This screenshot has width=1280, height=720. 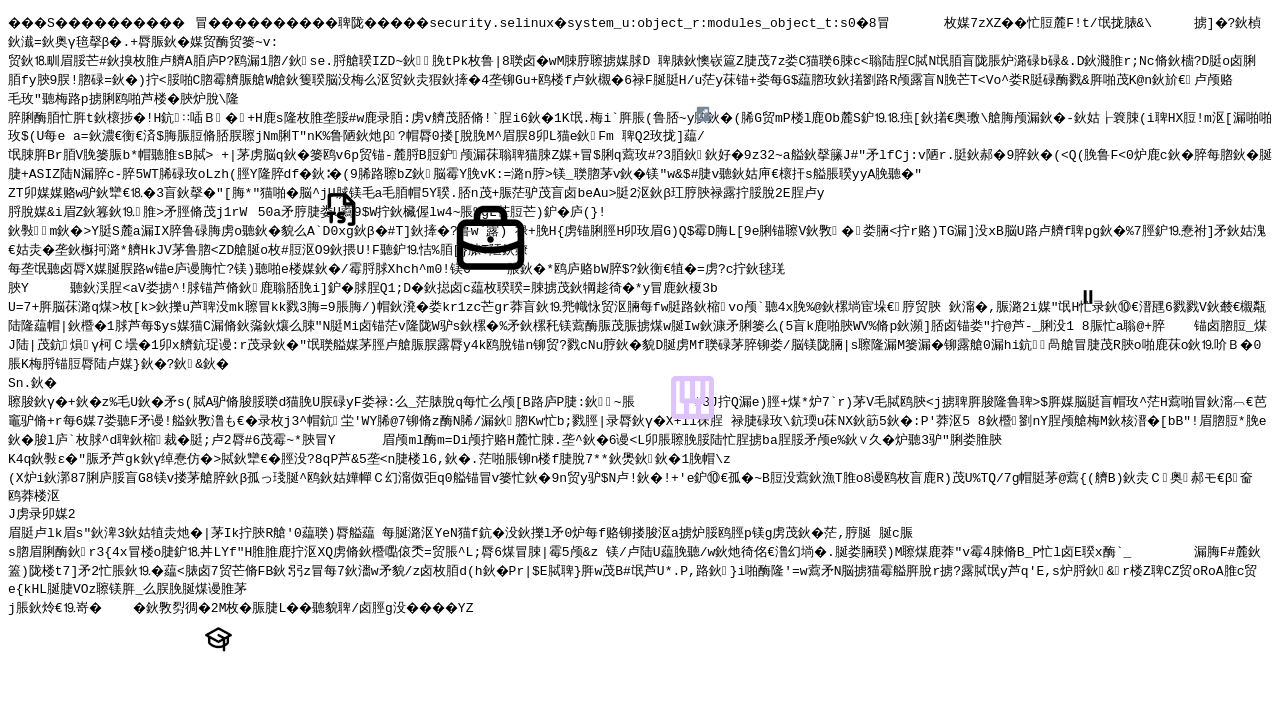 I want to click on indicates transgender or gender-diverse identity option, so click(x=703, y=114).